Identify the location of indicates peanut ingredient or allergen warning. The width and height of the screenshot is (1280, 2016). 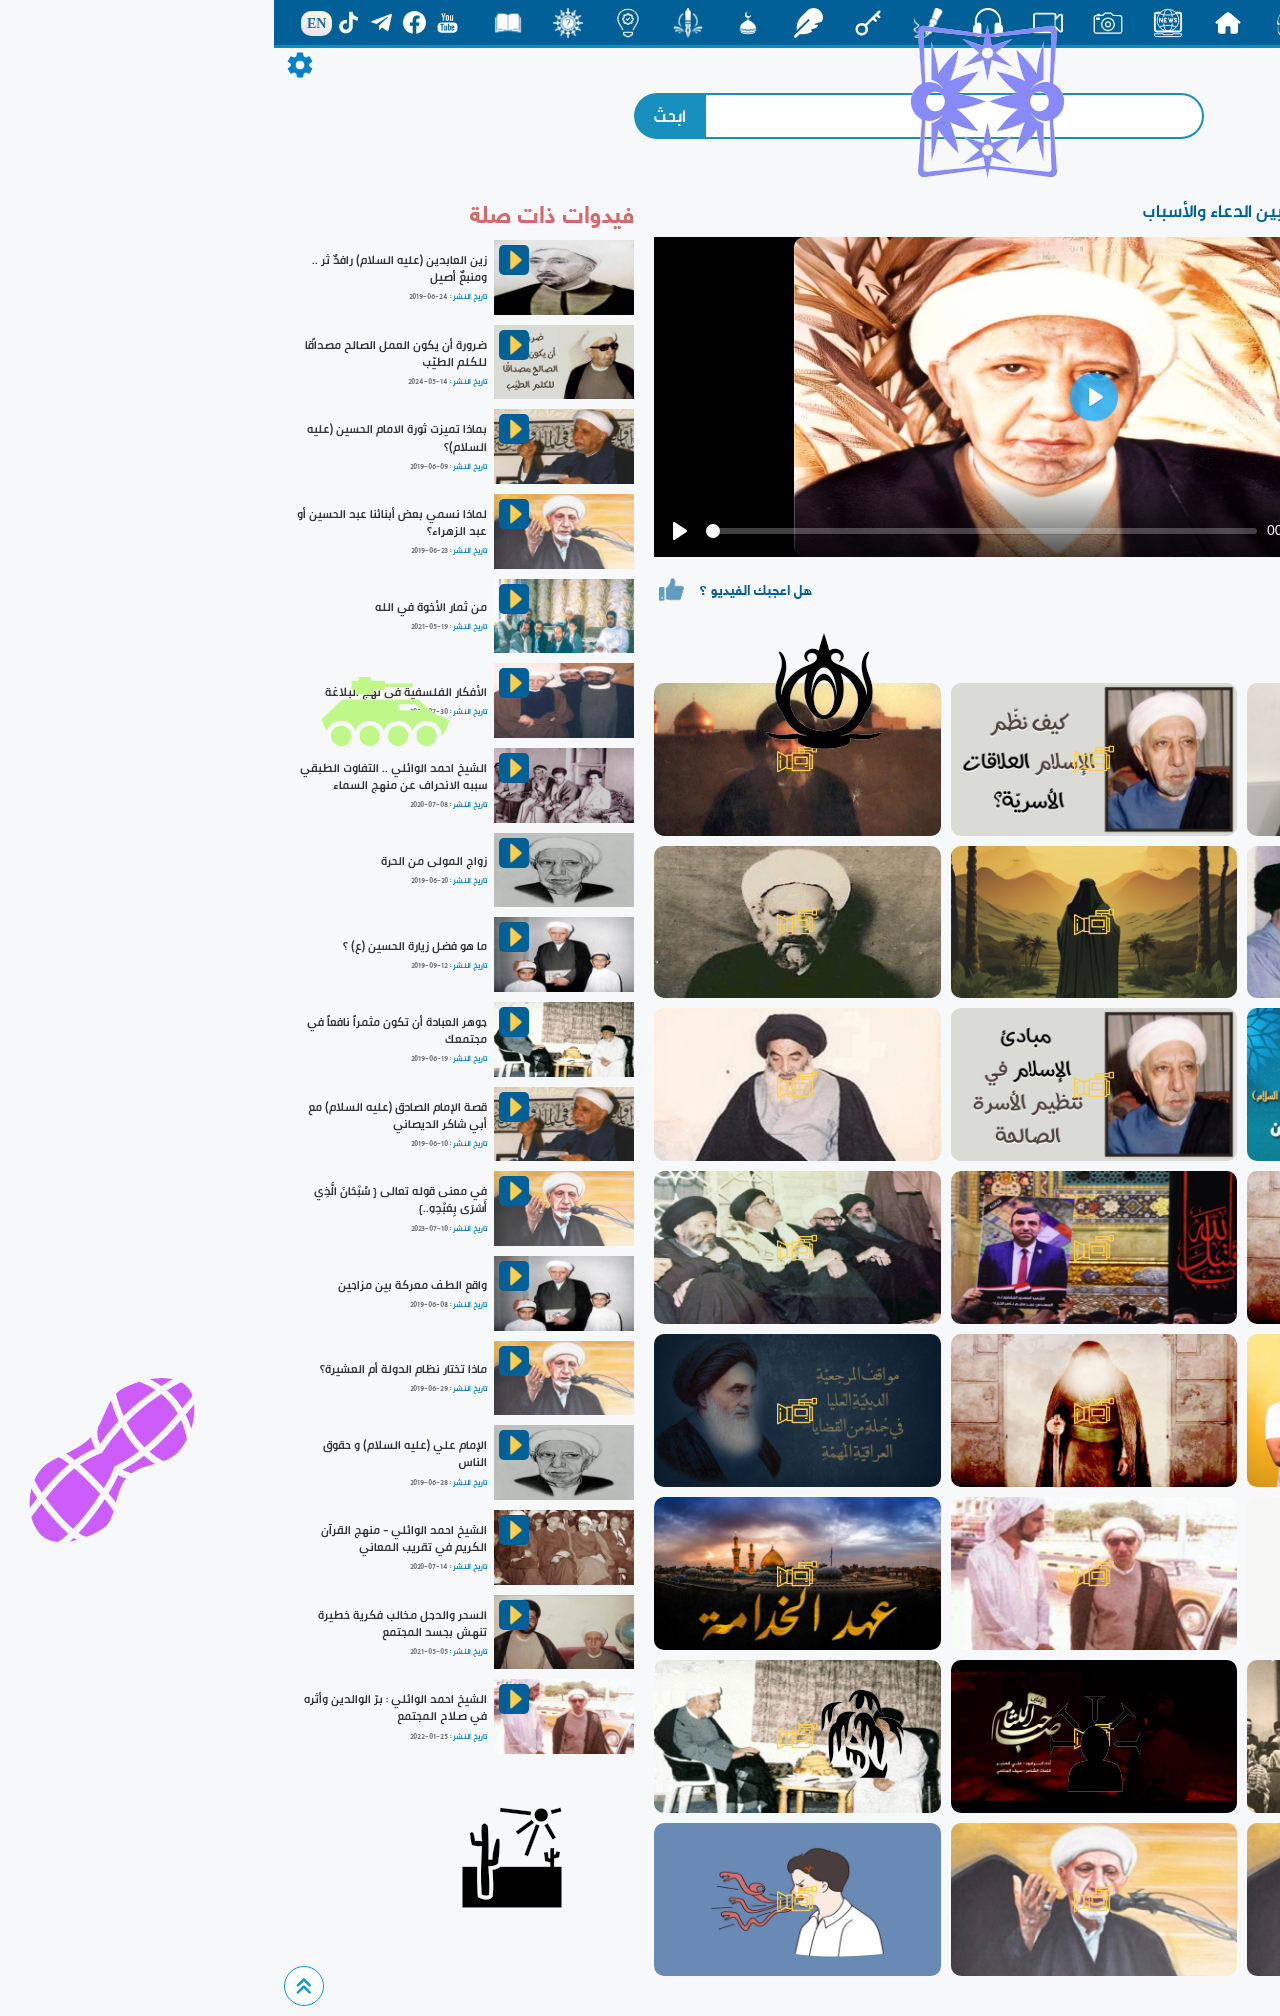
(112, 1460).